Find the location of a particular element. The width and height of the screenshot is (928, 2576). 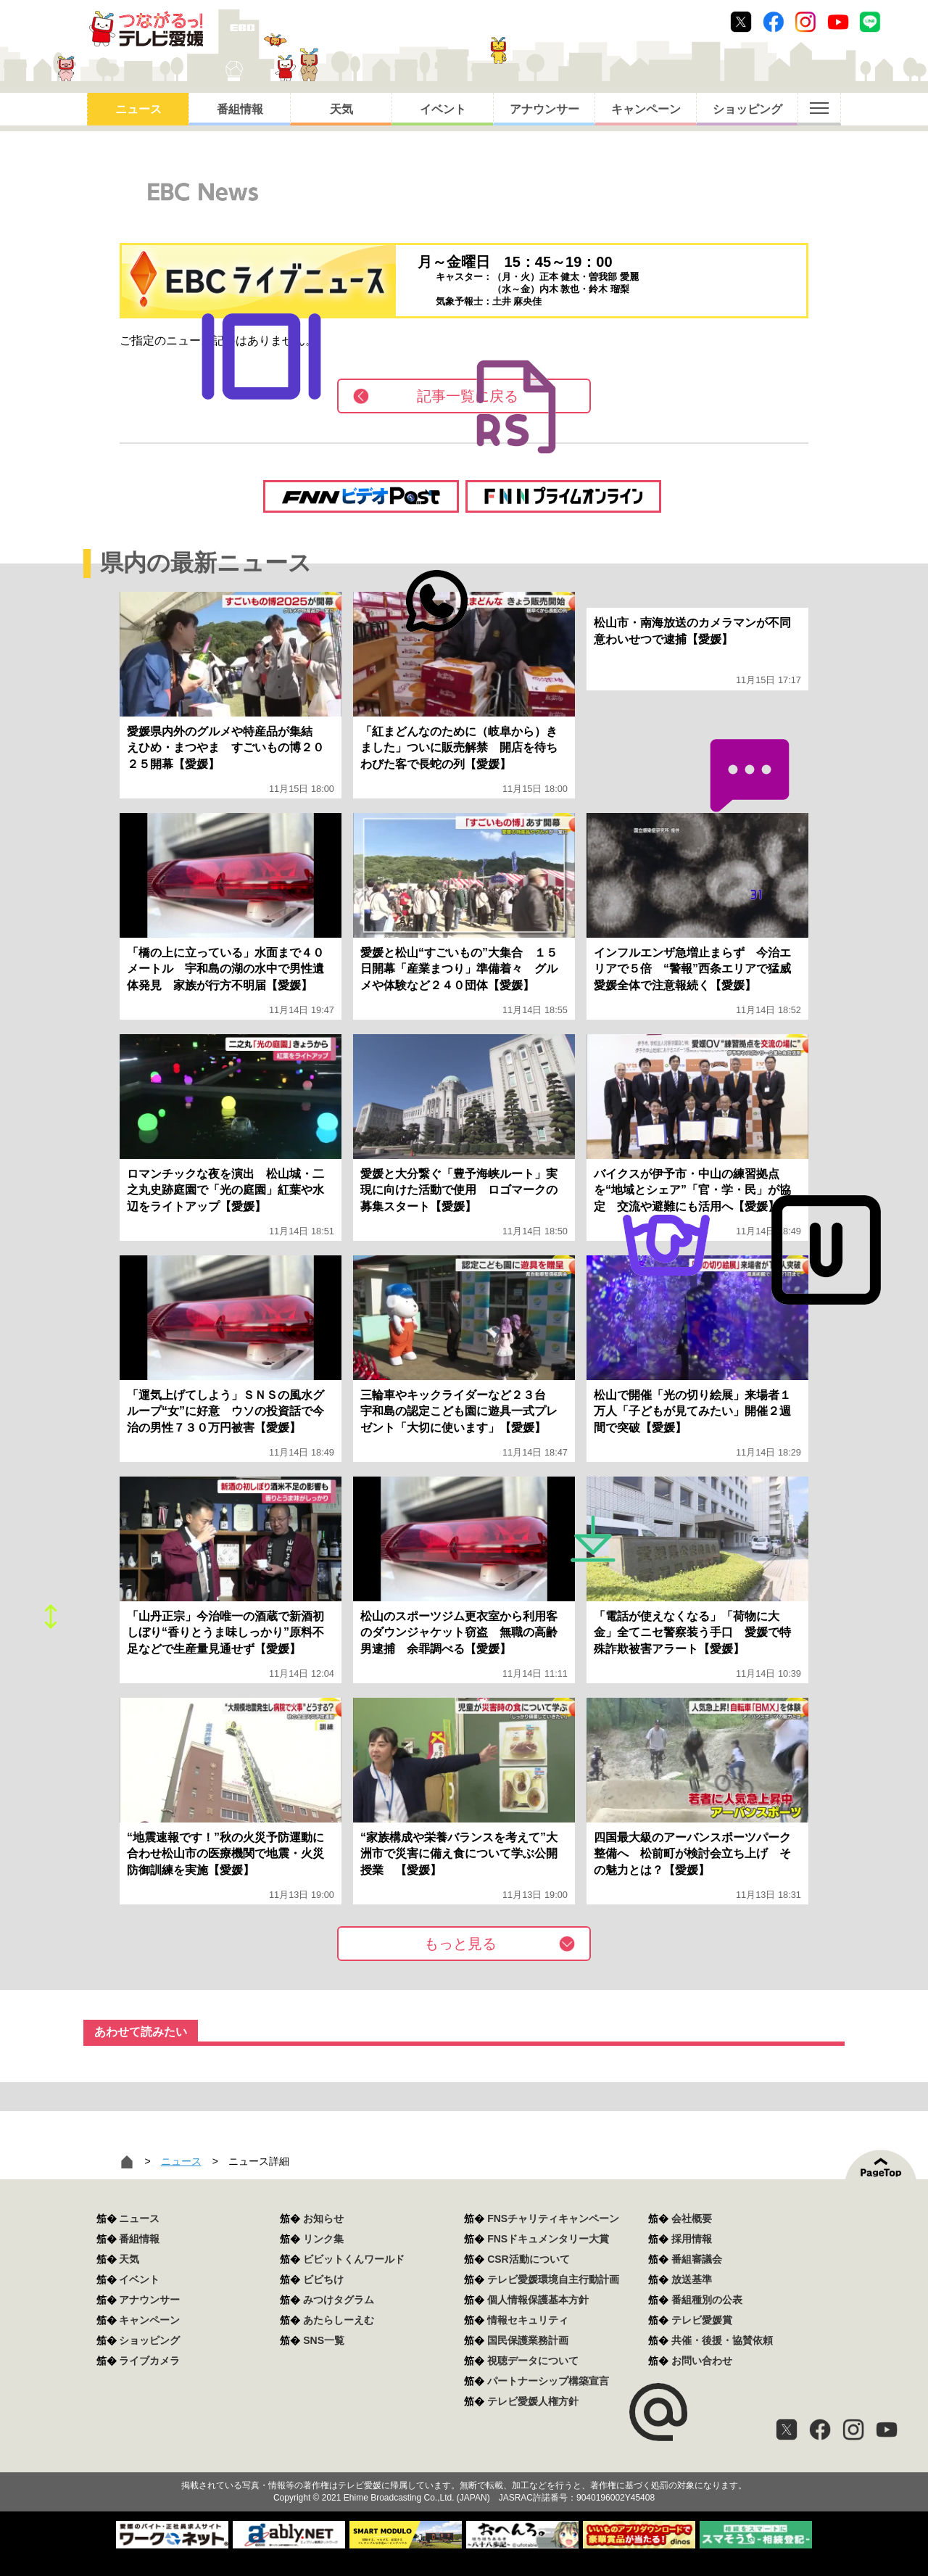

indicates underline text formatting option is located at coordinates (826, 1250).